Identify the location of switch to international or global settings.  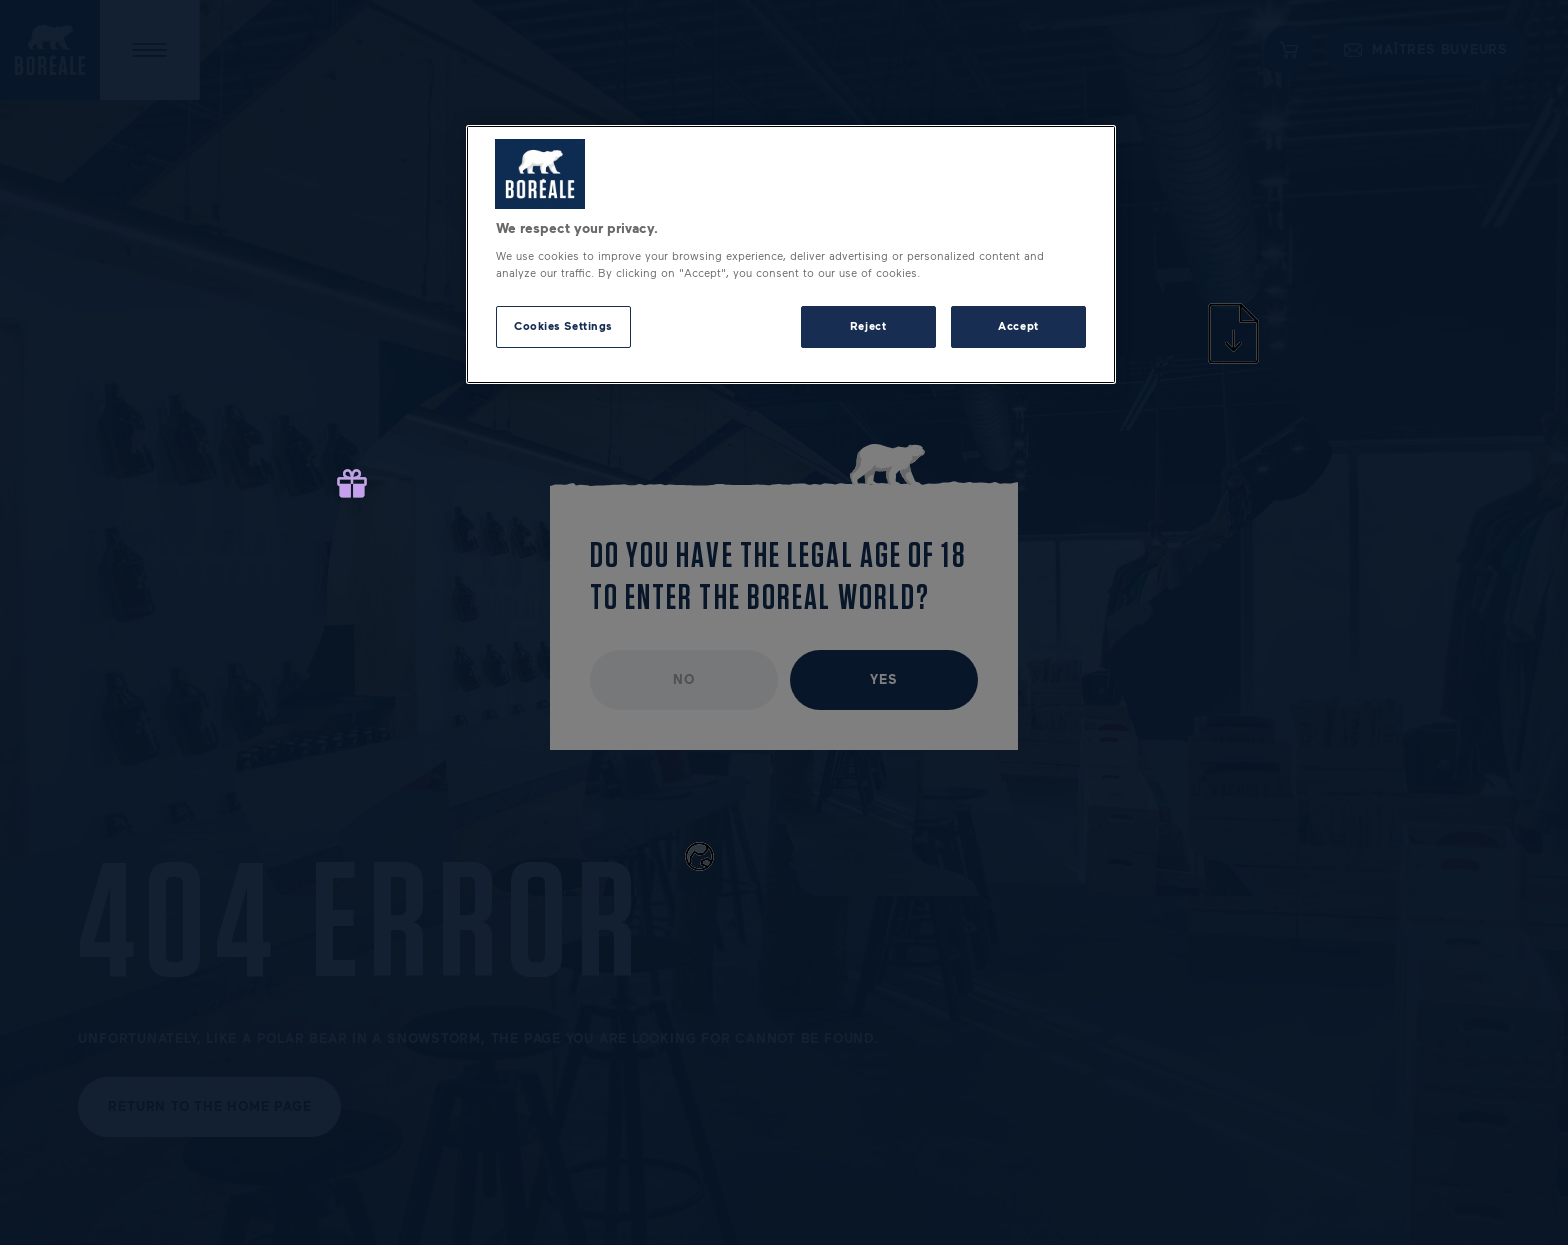
(699, 856).